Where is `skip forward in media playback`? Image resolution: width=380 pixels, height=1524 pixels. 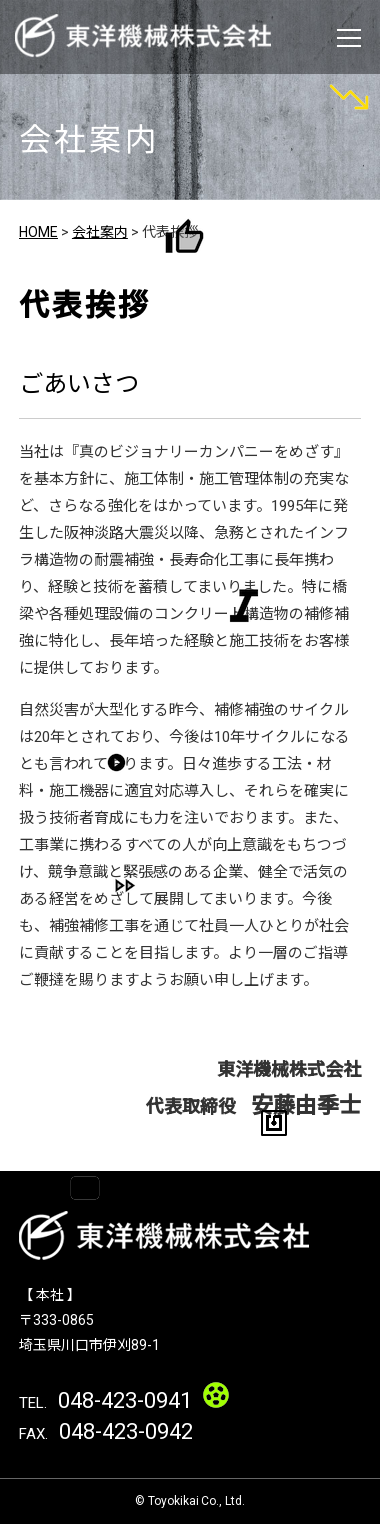 skip forward in media playback is located at coordinates (124, 885).